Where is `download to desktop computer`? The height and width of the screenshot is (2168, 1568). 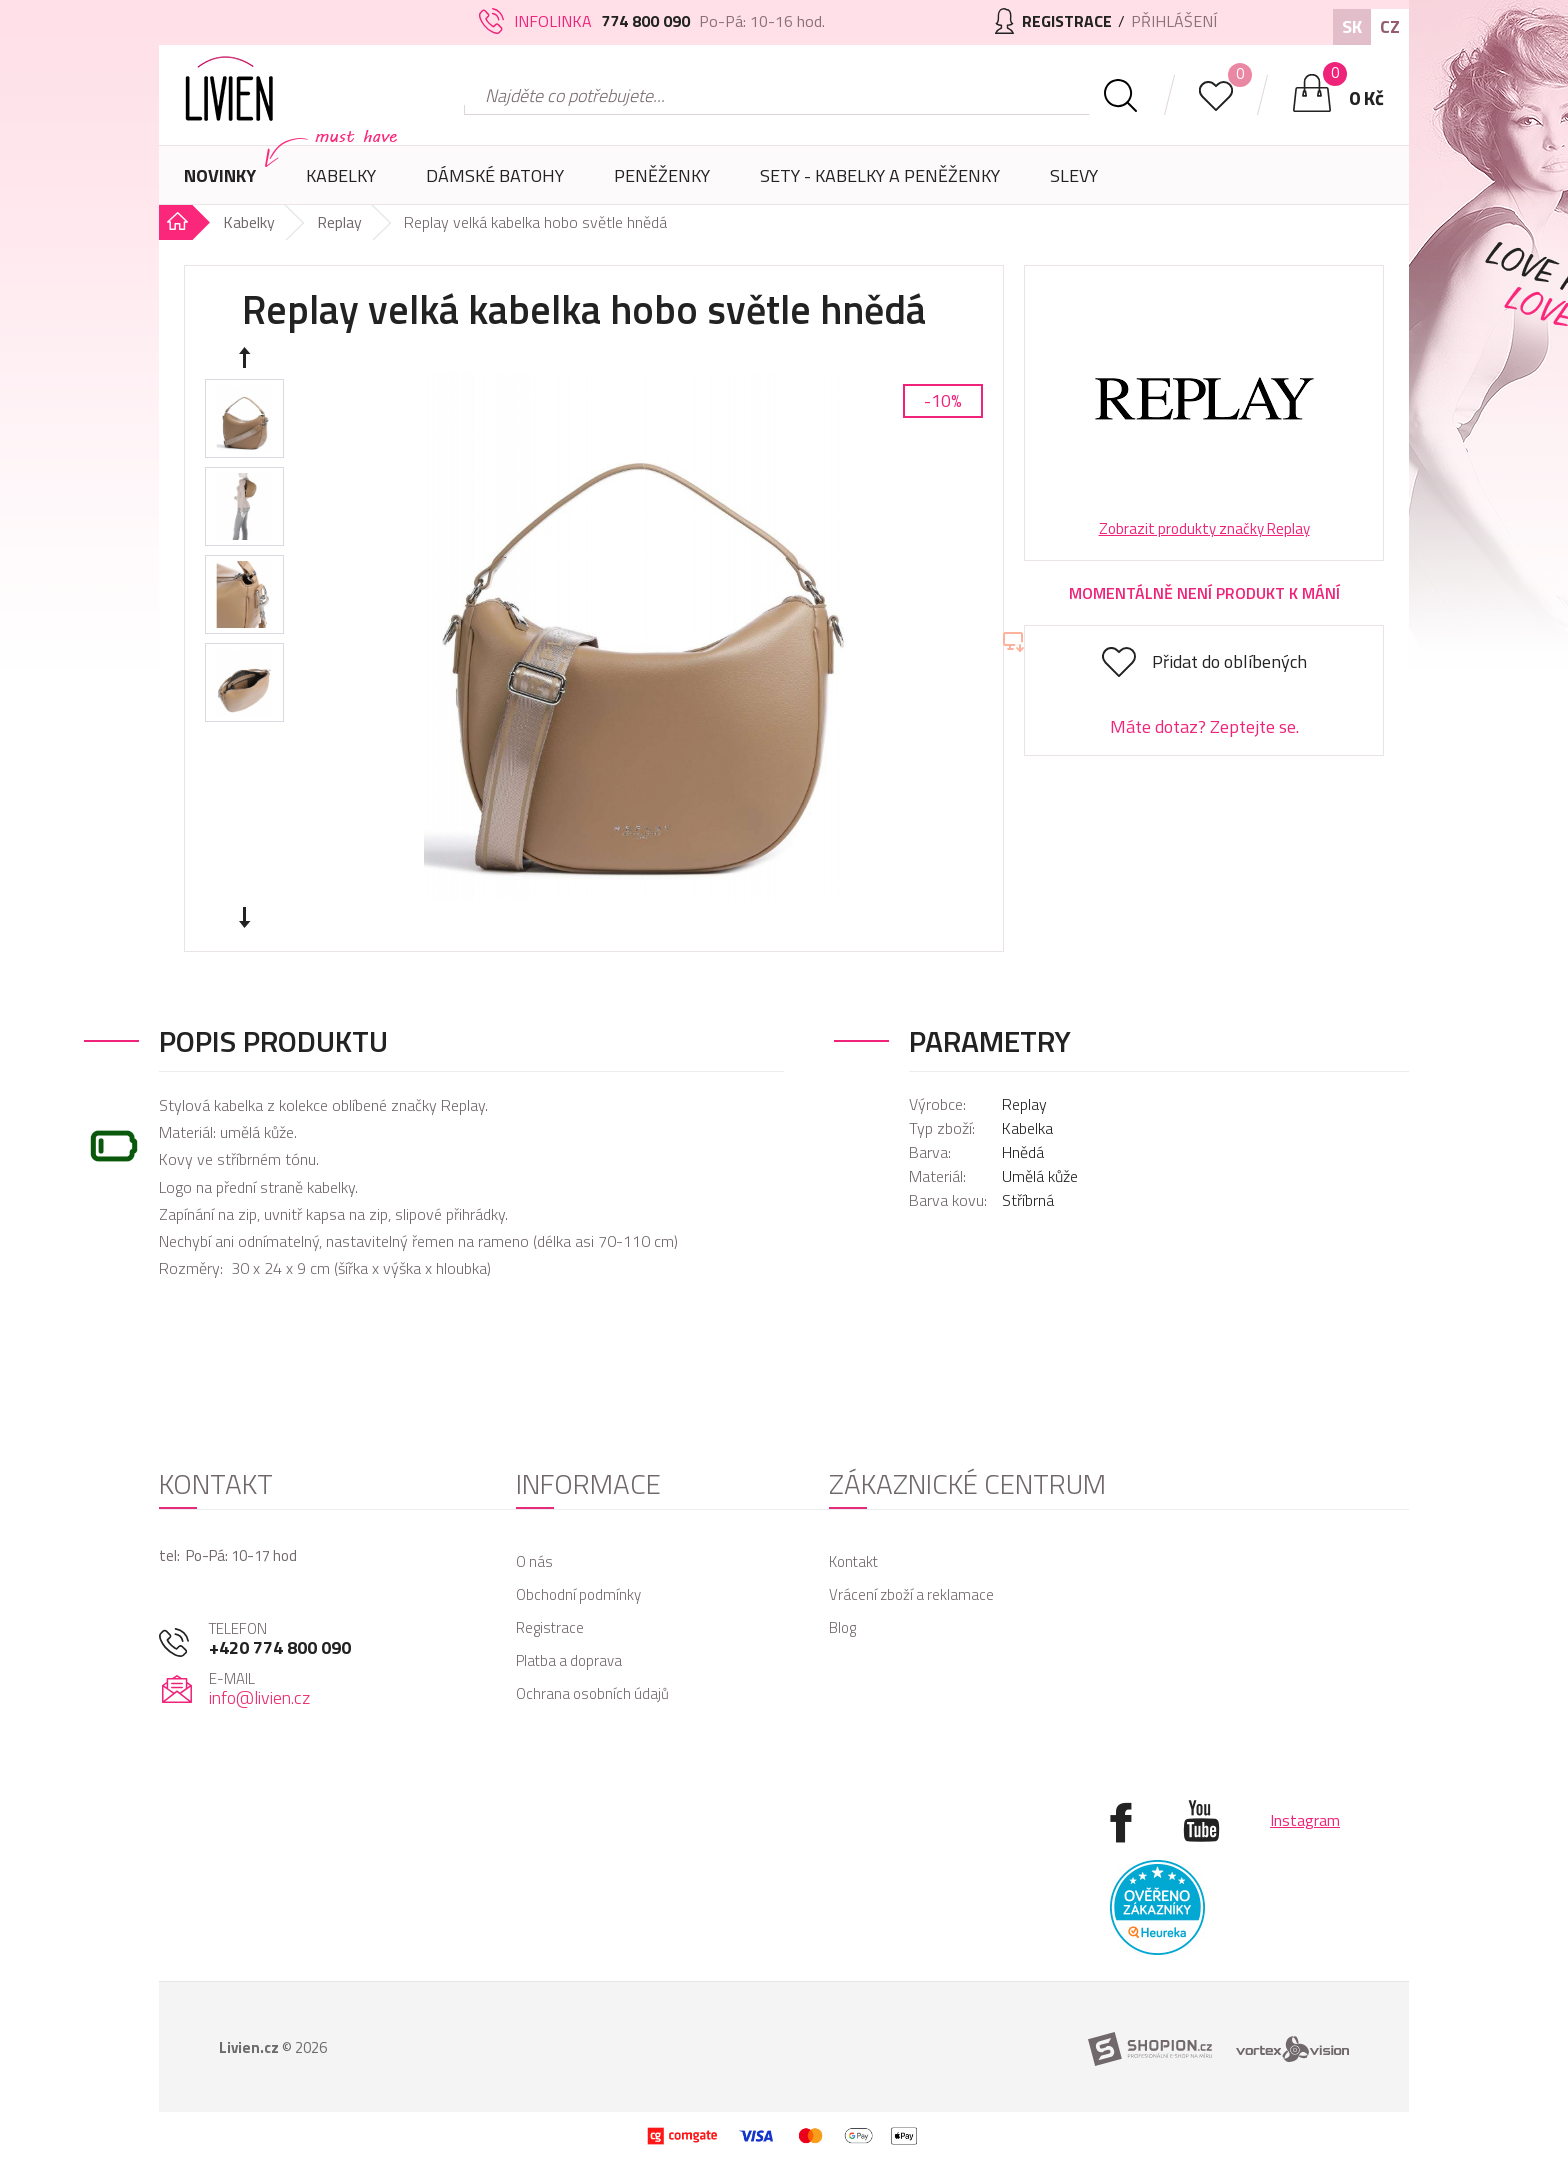
download to desktop computer is located at coordinates (1013, 641).